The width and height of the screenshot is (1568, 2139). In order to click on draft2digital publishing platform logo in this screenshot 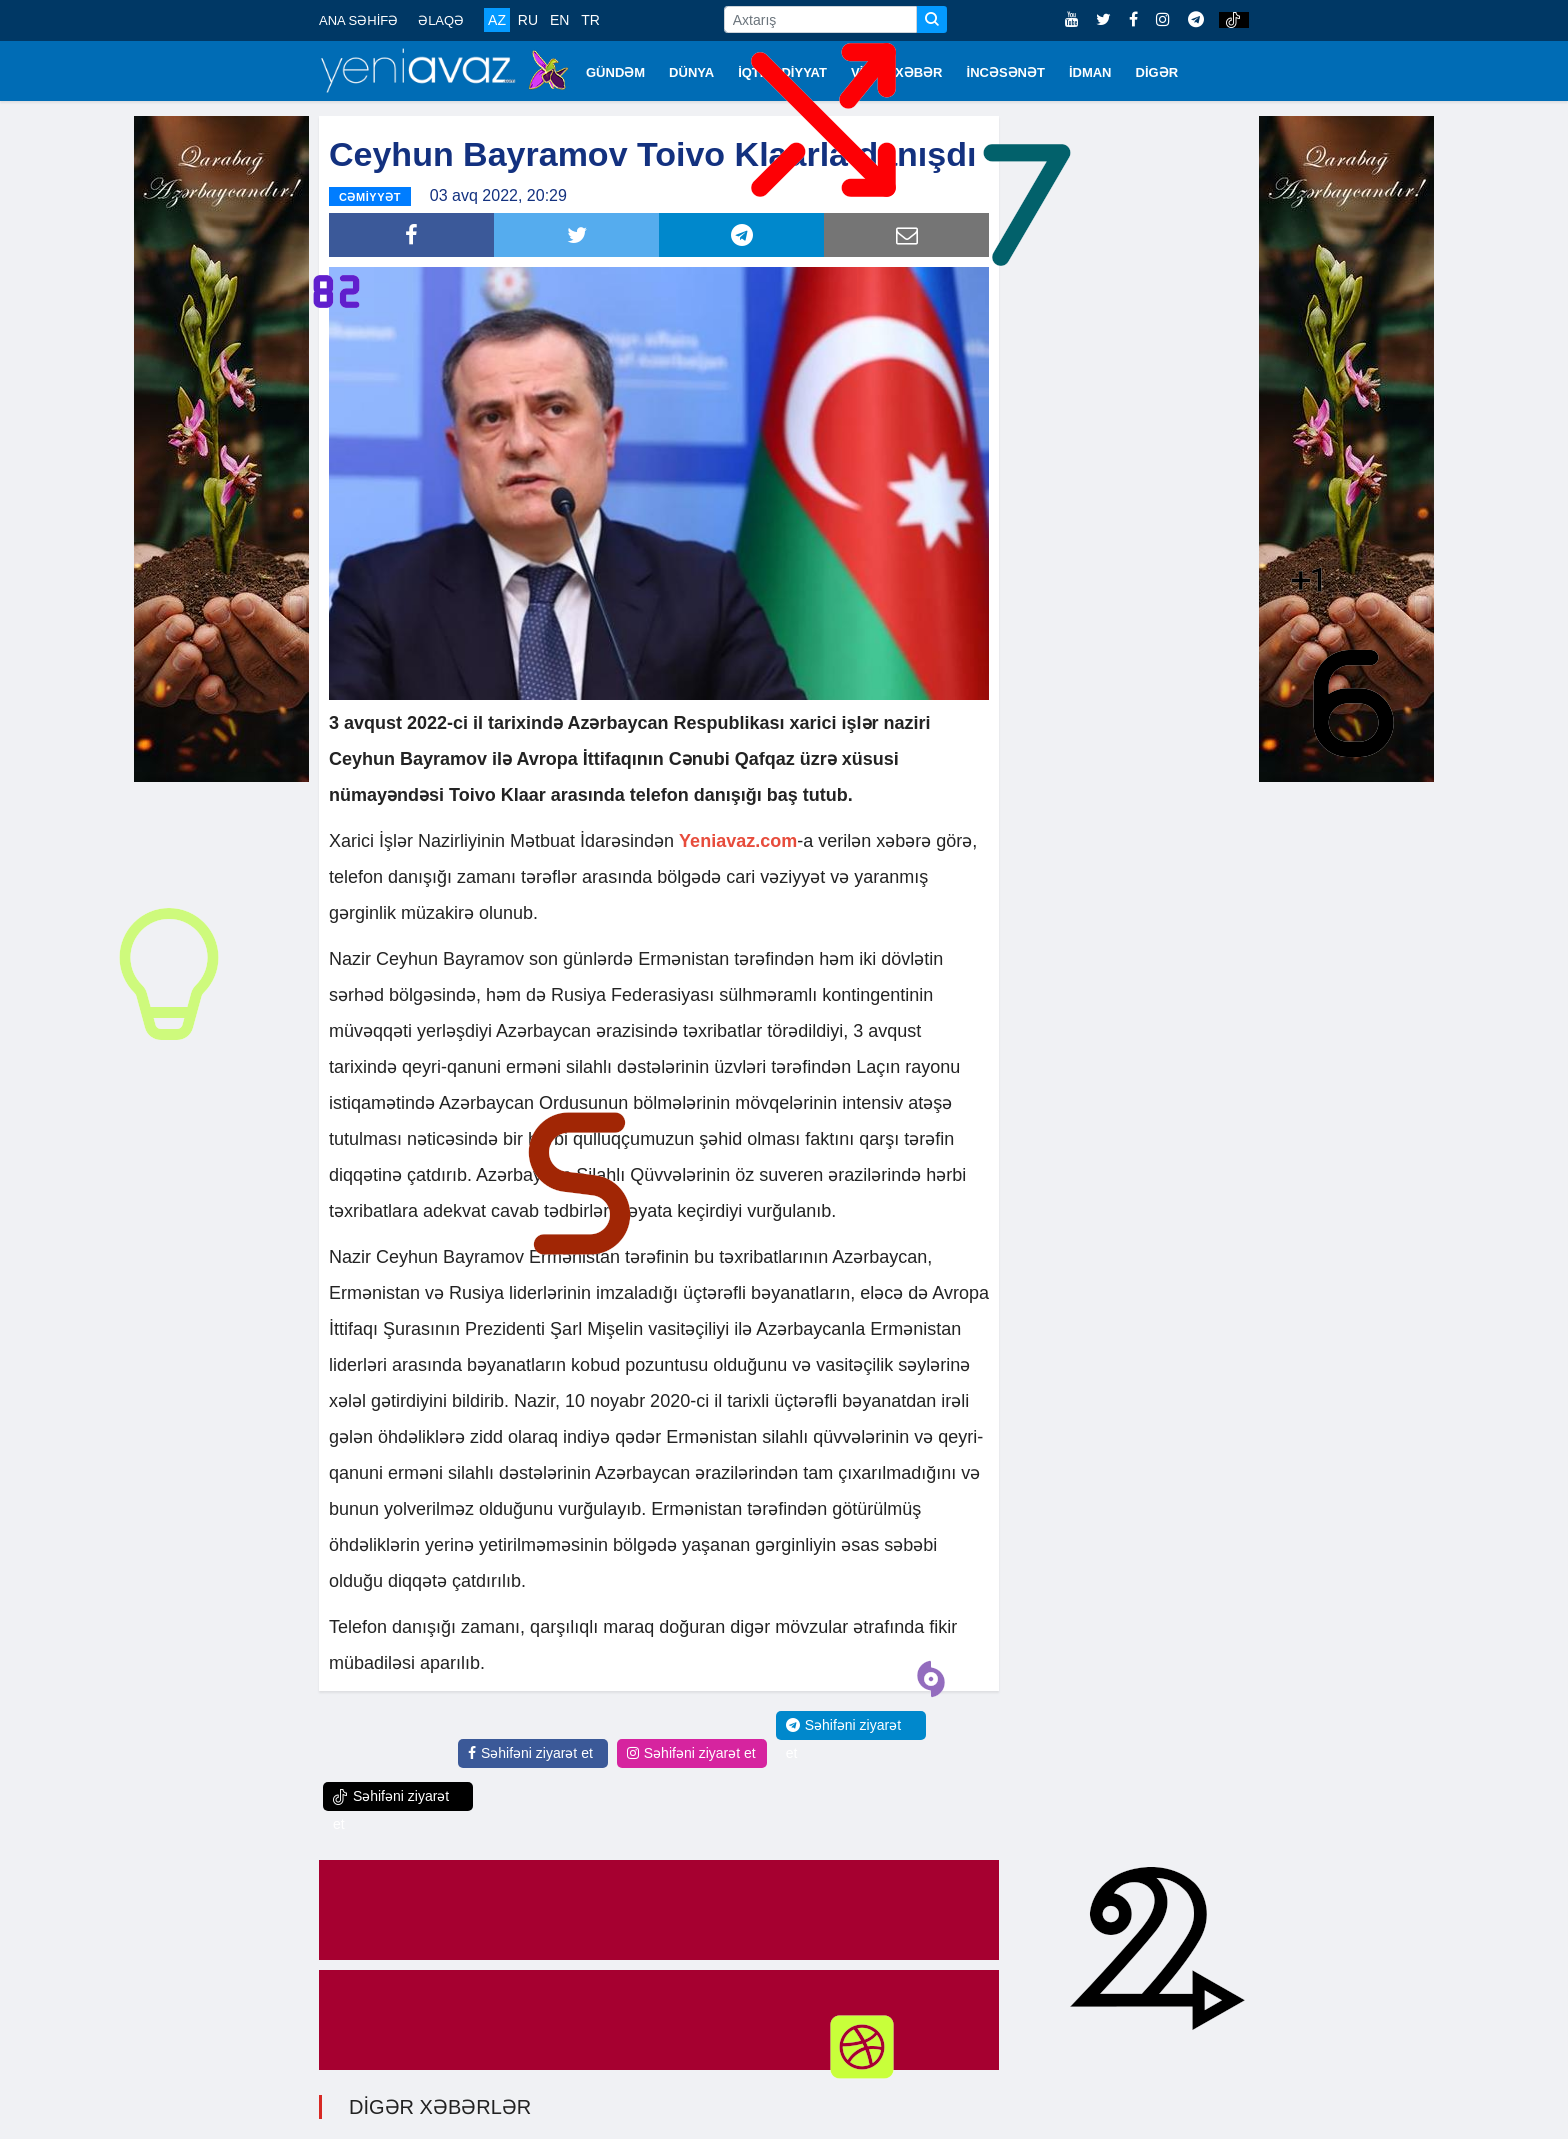, I will do `click(1157, 1948)`.